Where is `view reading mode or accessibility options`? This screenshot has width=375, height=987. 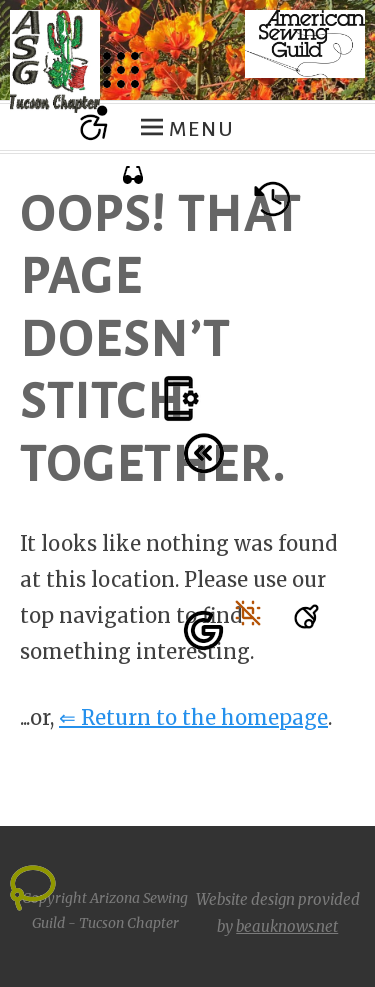 view reading mode or accessibility options is located at coordinates (133, 175).